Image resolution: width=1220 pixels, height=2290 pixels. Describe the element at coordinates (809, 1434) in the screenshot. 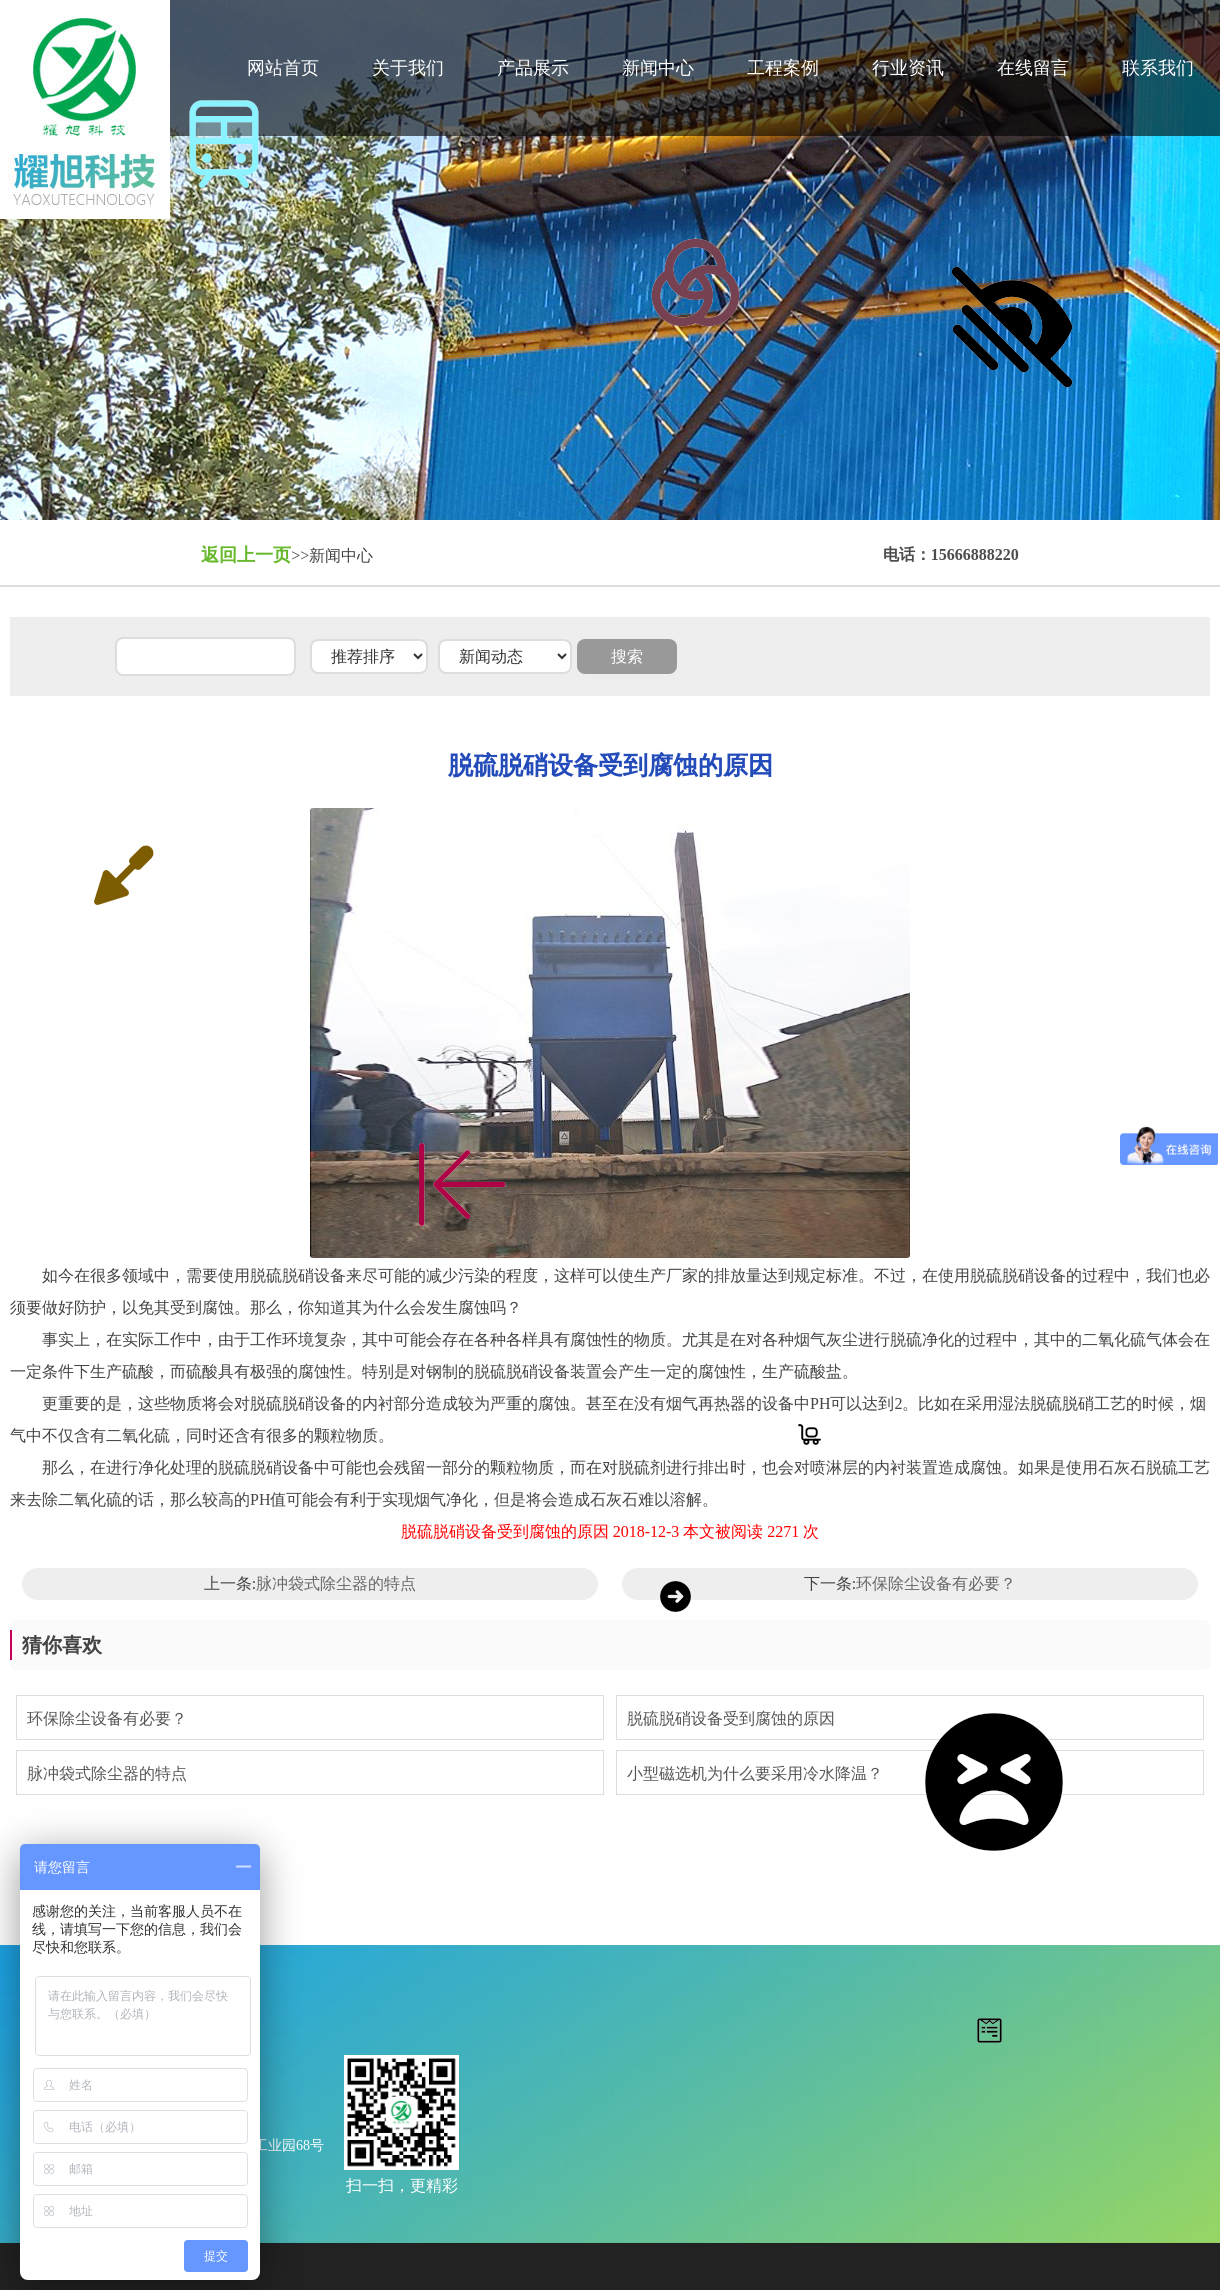

I see `view shipping or delivery status` at that location.